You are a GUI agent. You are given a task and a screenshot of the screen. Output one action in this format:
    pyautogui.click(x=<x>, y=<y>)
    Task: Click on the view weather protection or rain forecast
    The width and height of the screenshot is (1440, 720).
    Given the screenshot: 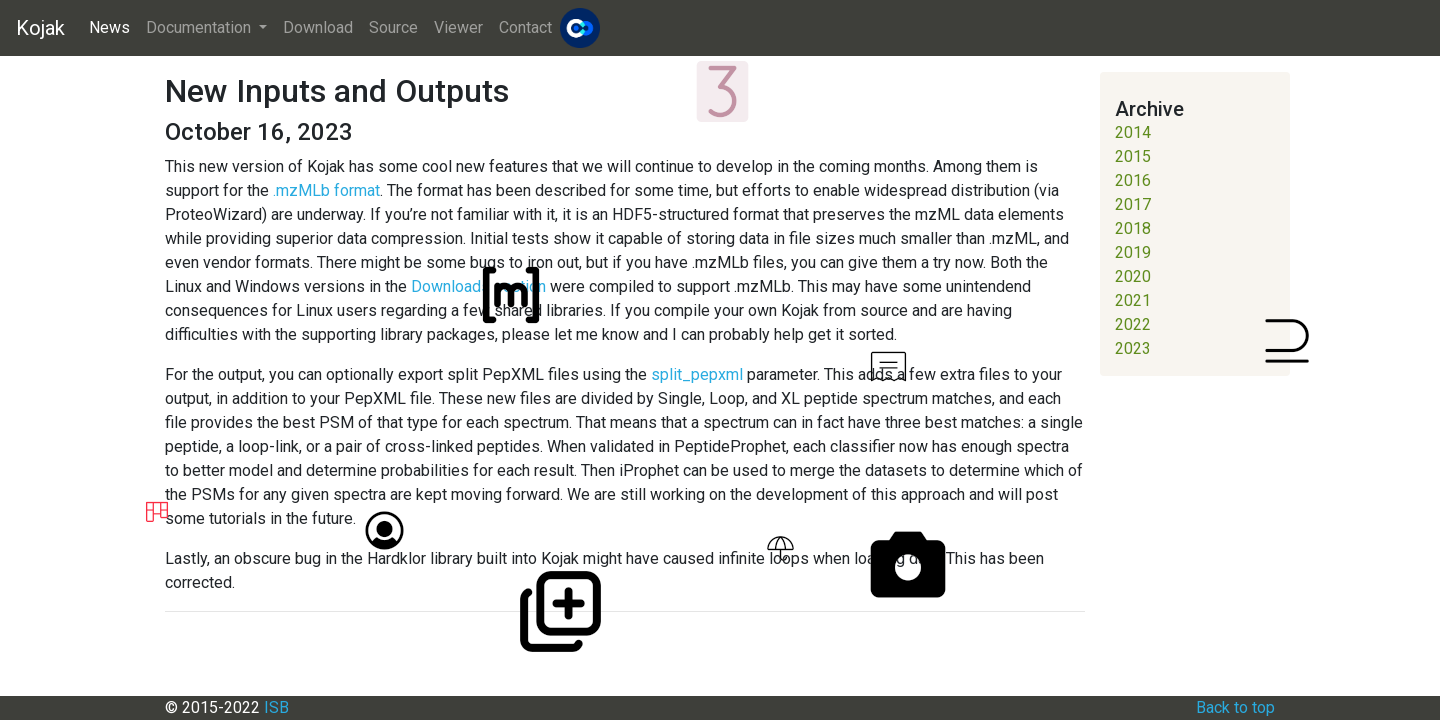 What is the action you would take?
    pyautogui.click(x=780, y=548)
    